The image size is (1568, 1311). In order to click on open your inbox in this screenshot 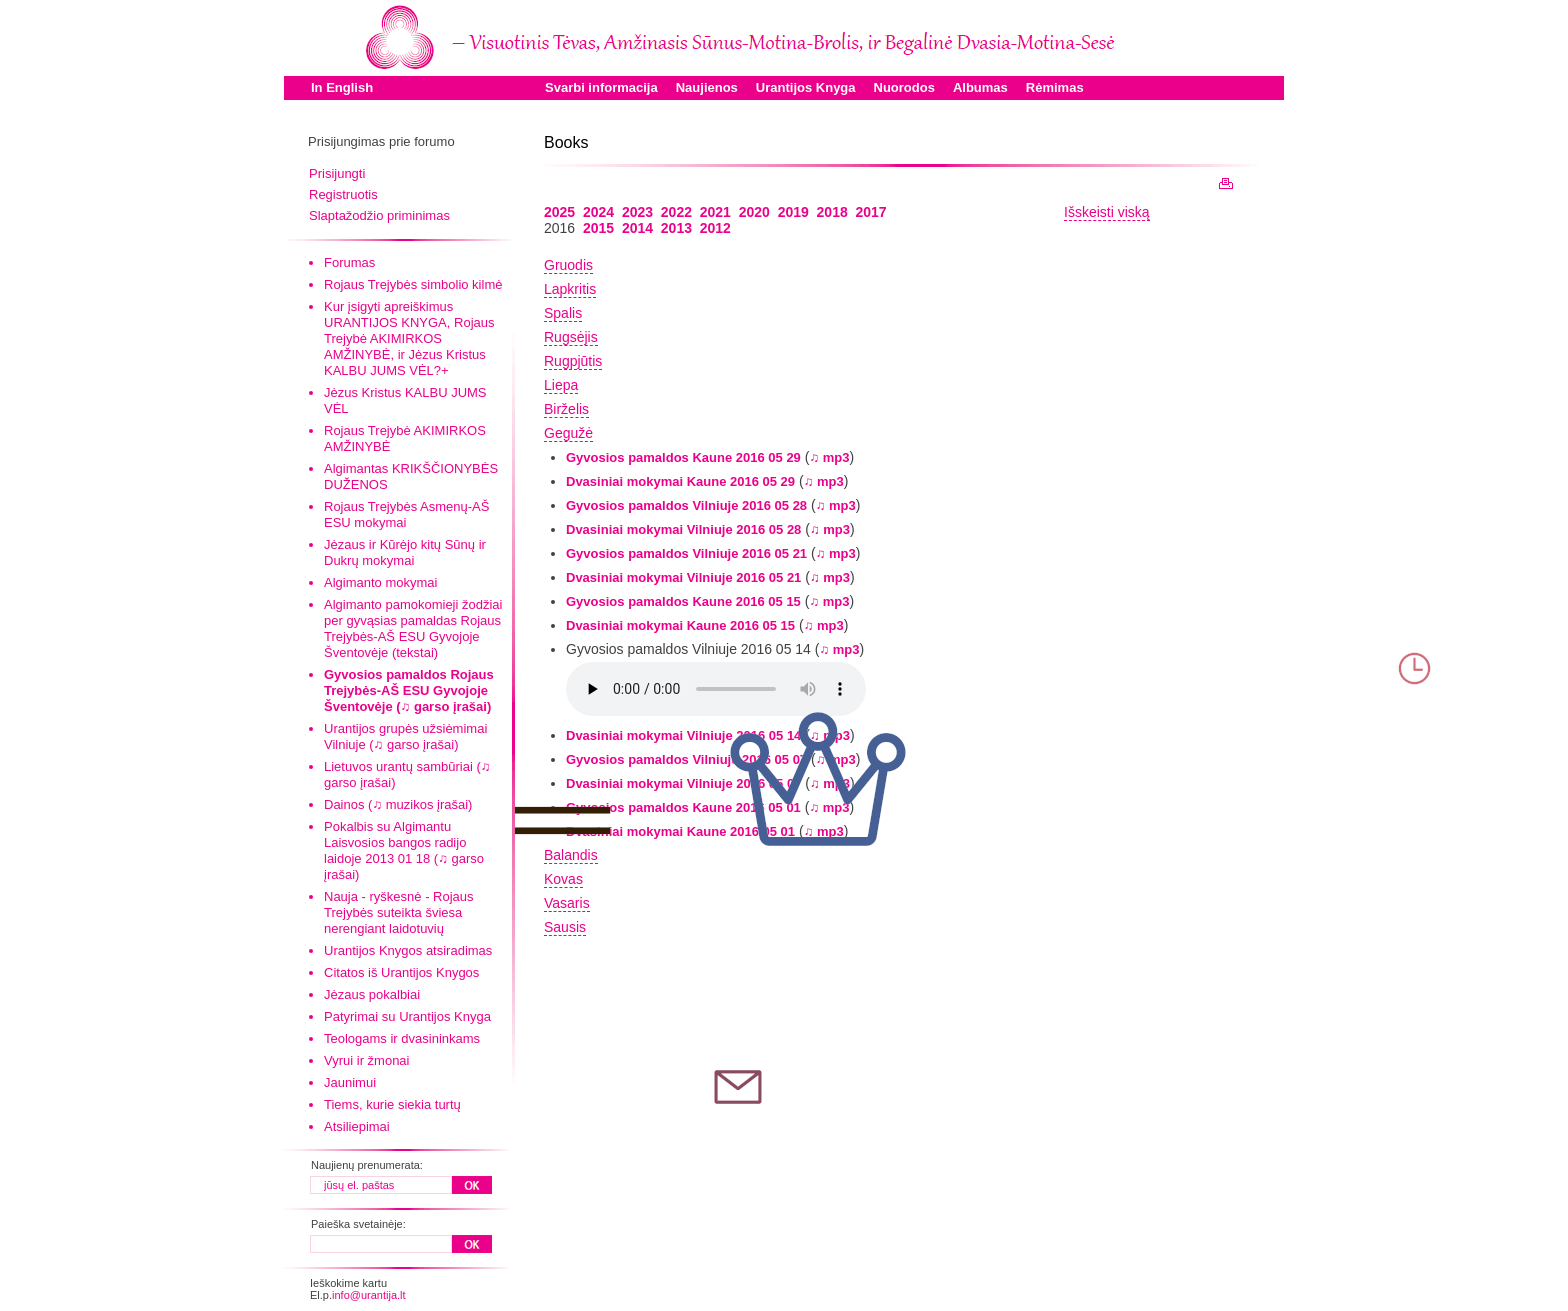, I will do `click(738, 1087)`.